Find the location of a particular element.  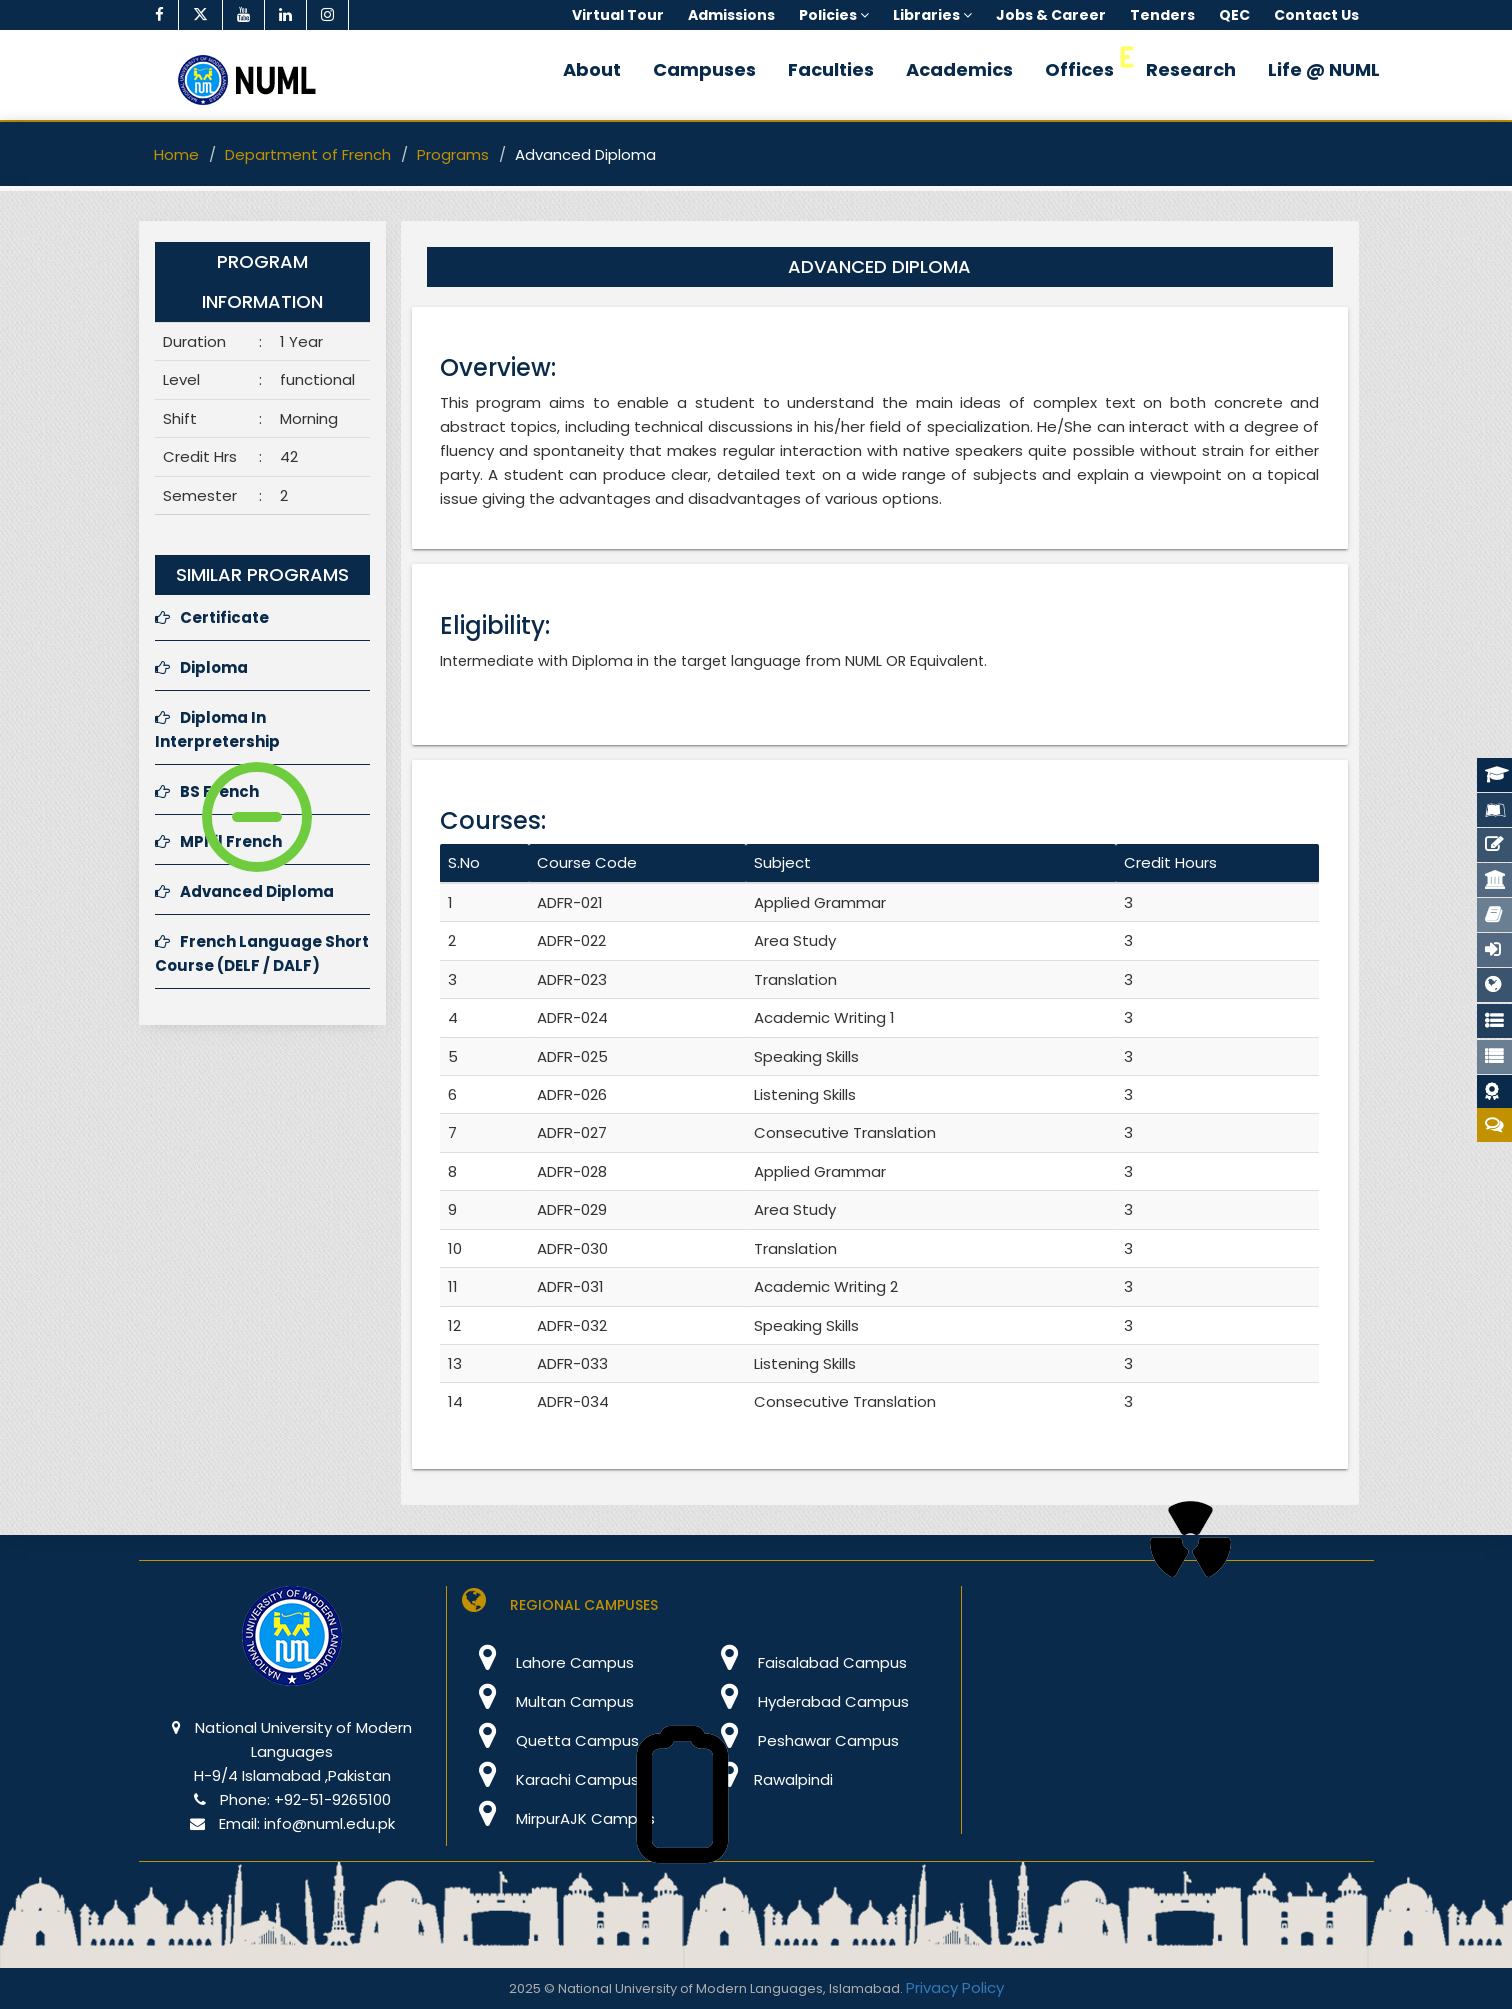

remove an item from a list is located at coordinates (257, 817).